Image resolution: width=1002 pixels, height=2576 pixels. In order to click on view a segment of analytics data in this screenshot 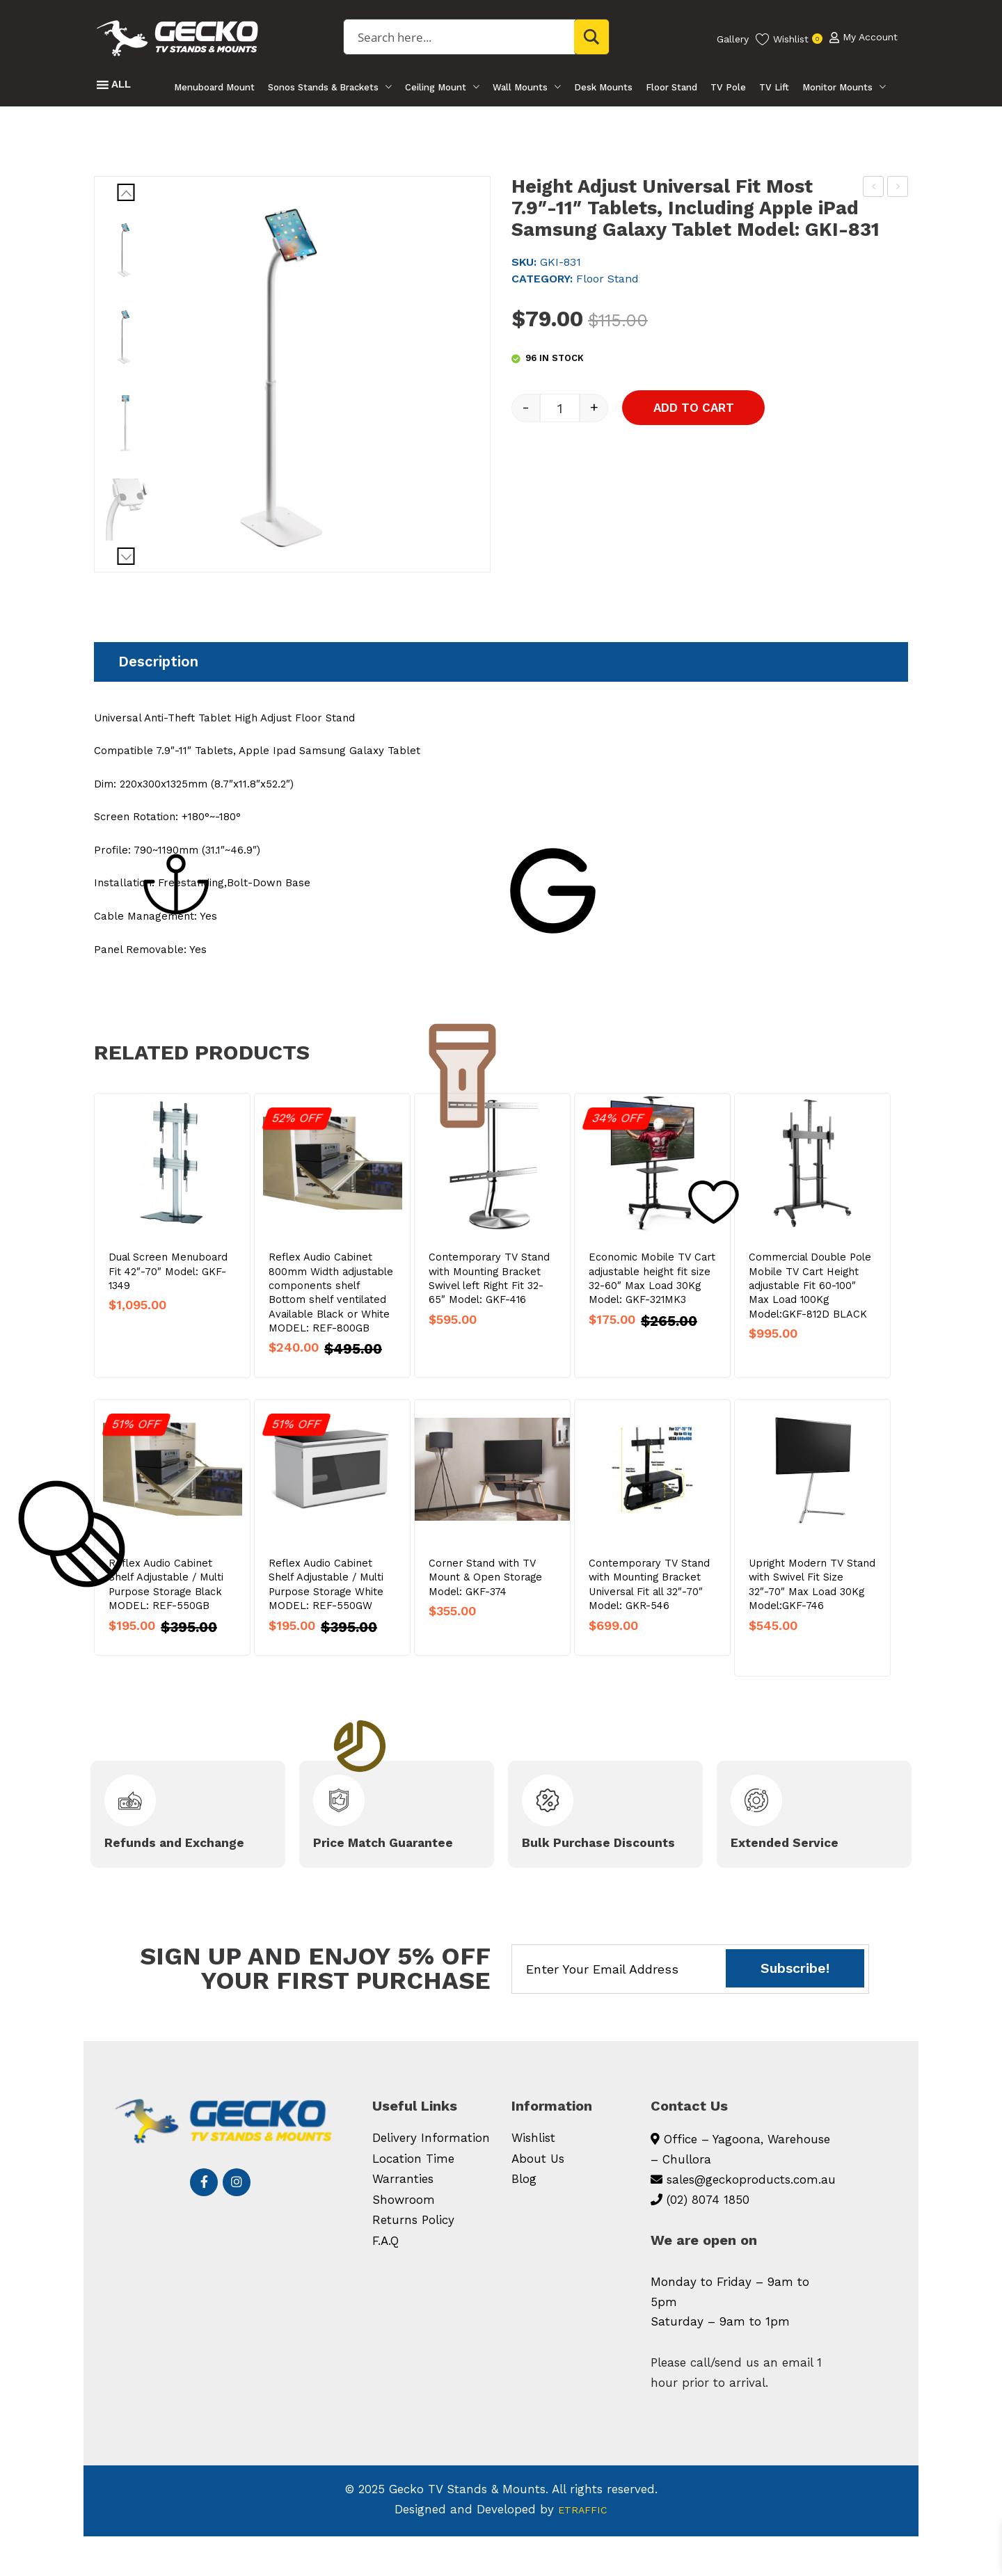, I will do `click(360, 1746)`.